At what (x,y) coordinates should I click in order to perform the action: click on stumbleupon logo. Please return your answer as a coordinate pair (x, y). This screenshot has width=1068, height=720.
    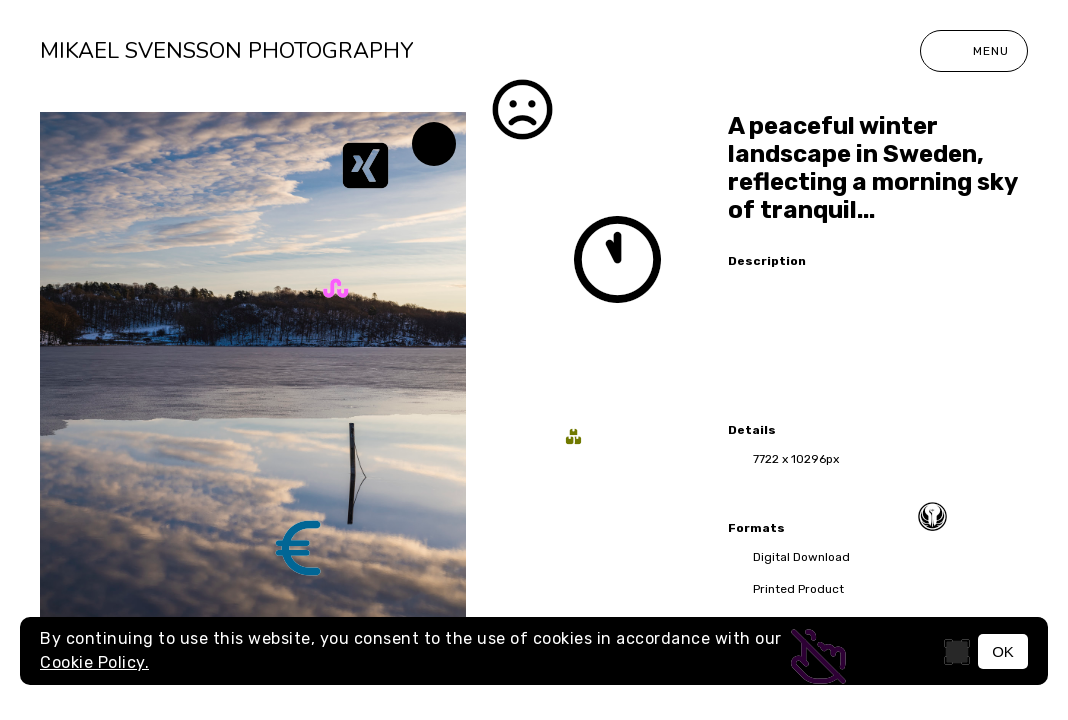
    Looking at the image, I should click on (336, 288).